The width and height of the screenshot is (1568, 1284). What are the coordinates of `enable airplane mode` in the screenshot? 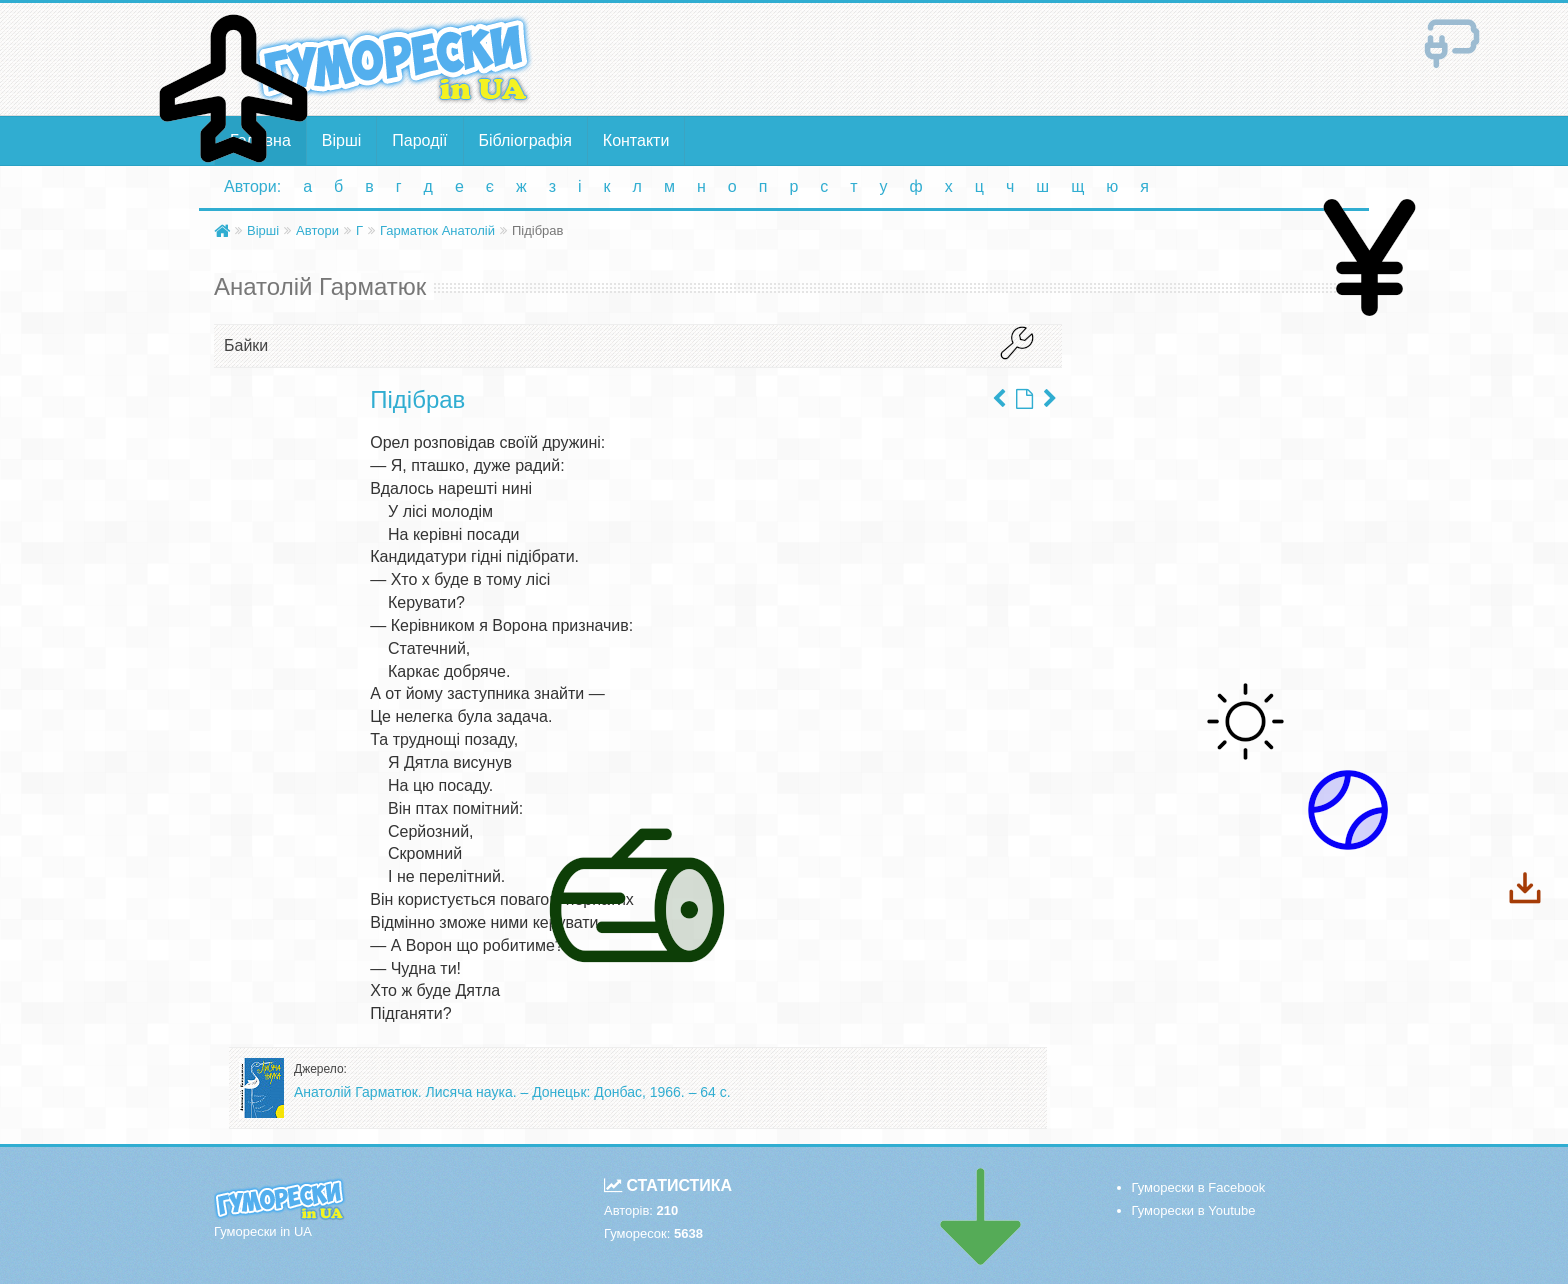 It's located at (233, 88).